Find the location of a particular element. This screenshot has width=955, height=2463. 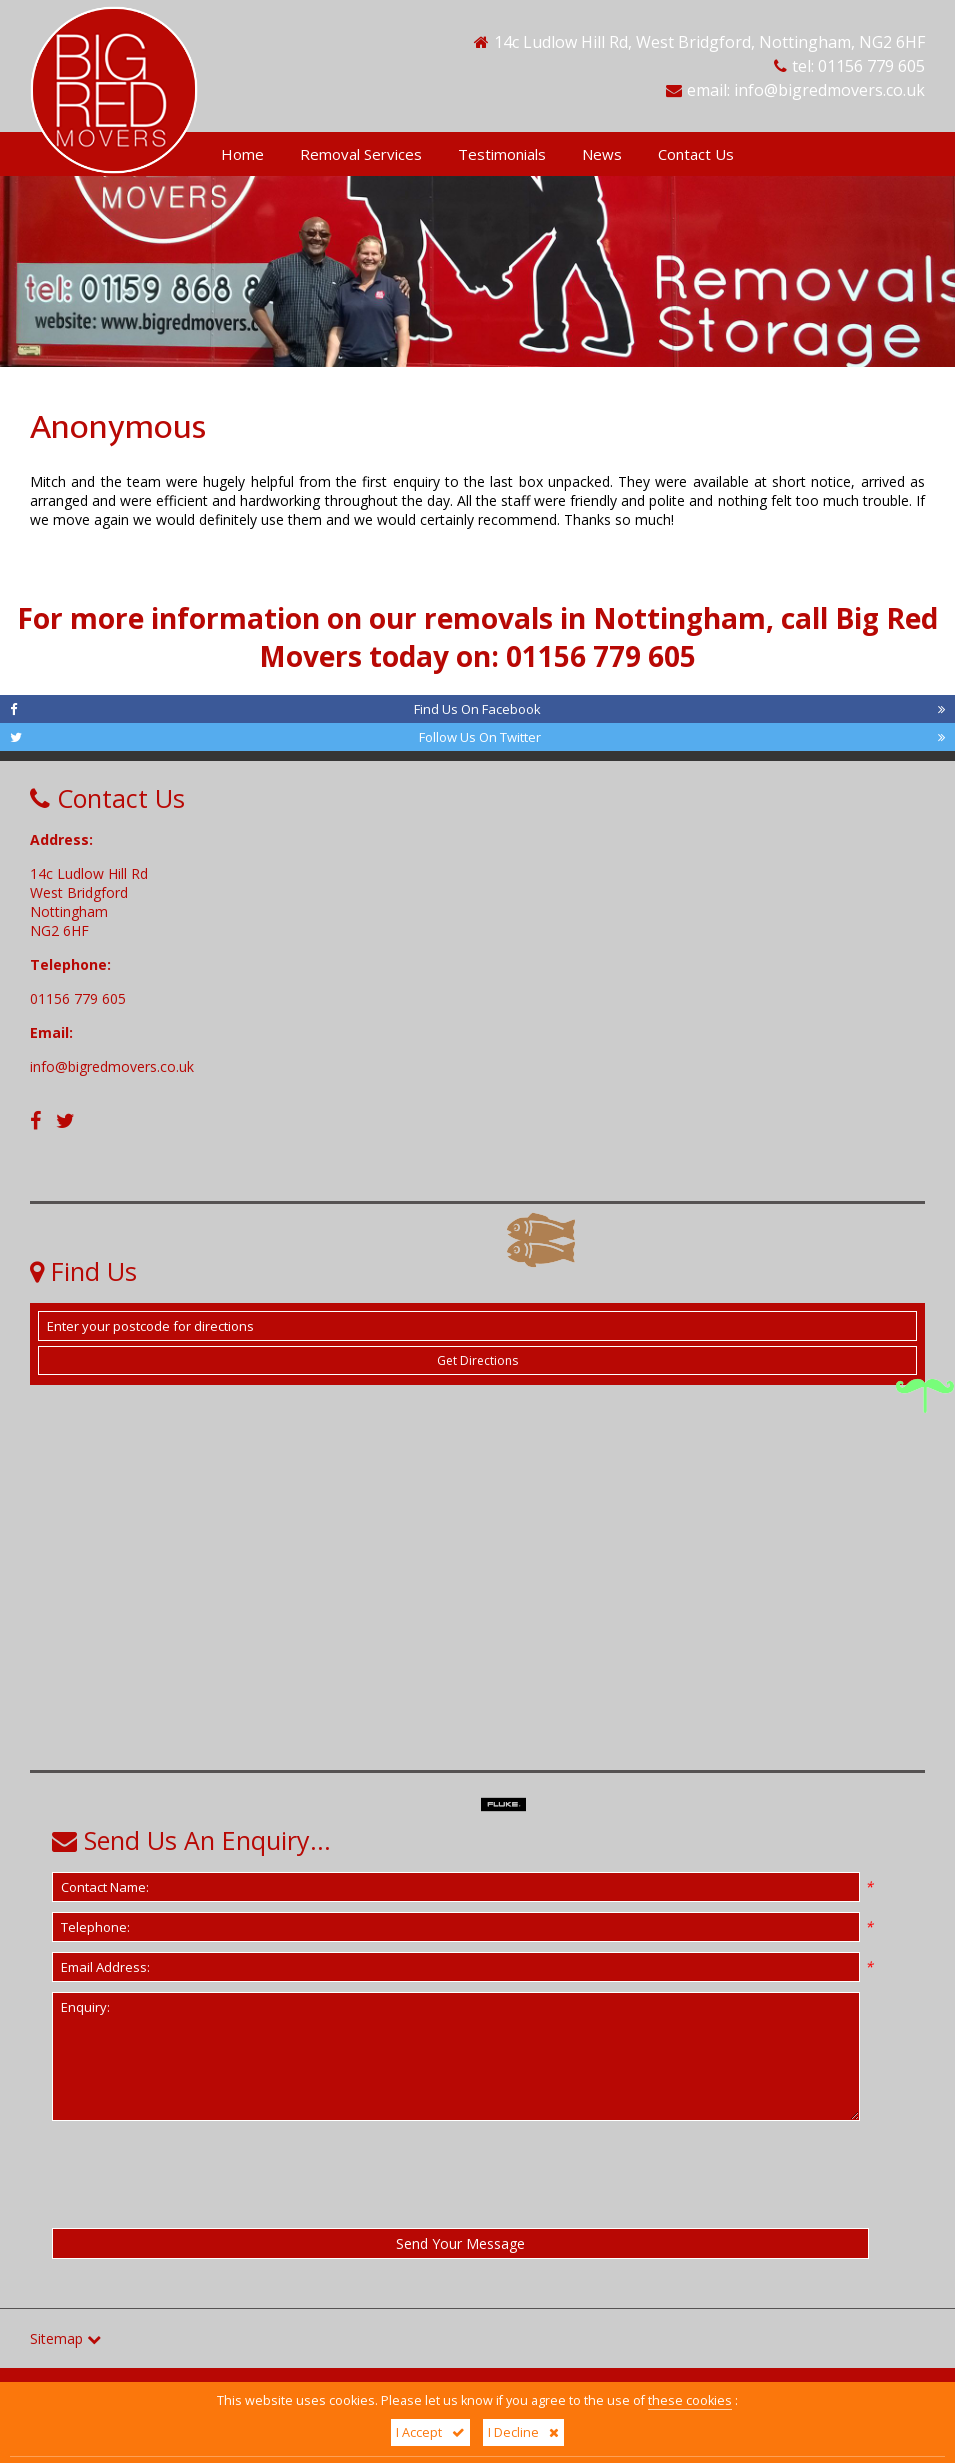

open glitch app or website is located at coordinates (541, 1240).